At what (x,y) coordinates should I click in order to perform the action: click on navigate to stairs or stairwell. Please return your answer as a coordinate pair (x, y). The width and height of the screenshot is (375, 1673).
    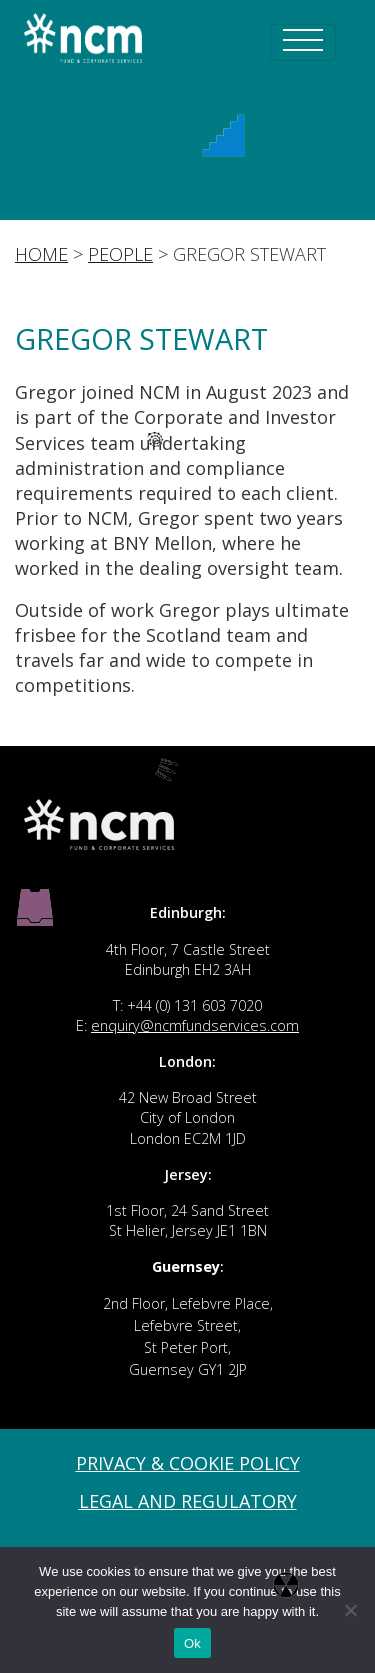
    Looking at the image, I should click on (223, 135).